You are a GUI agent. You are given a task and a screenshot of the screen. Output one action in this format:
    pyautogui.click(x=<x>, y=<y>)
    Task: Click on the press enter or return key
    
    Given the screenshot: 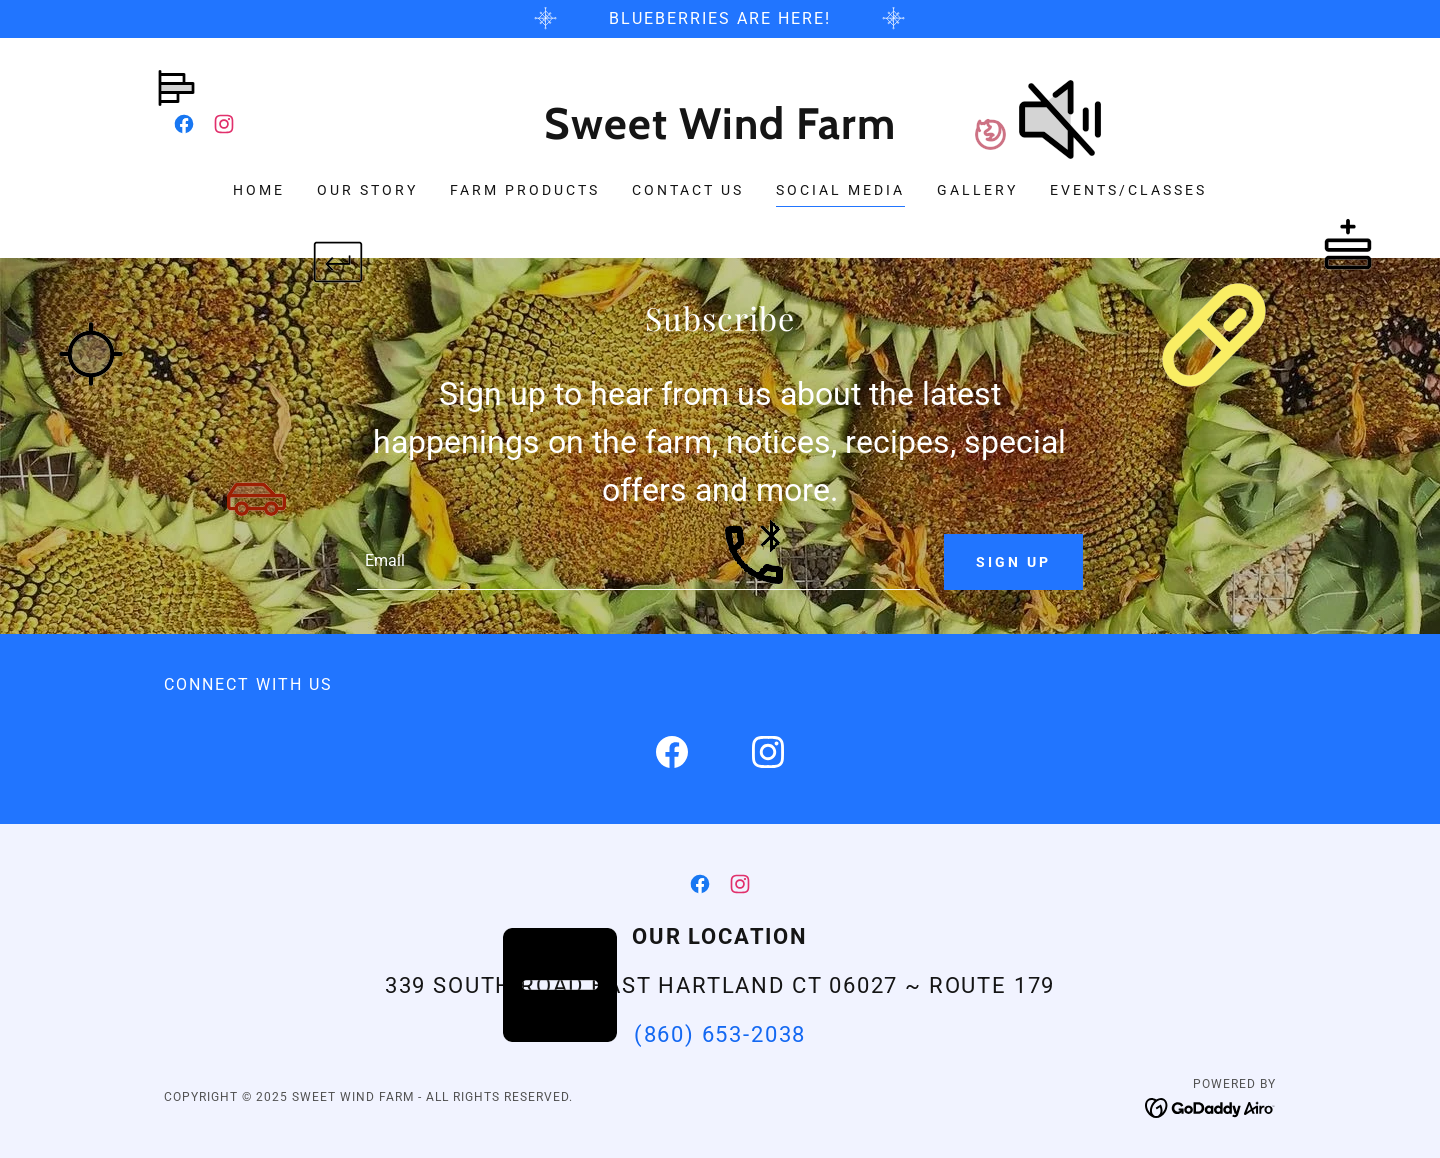 What is the action you would take?
    pyautogui.click(x=338, y=262)
    